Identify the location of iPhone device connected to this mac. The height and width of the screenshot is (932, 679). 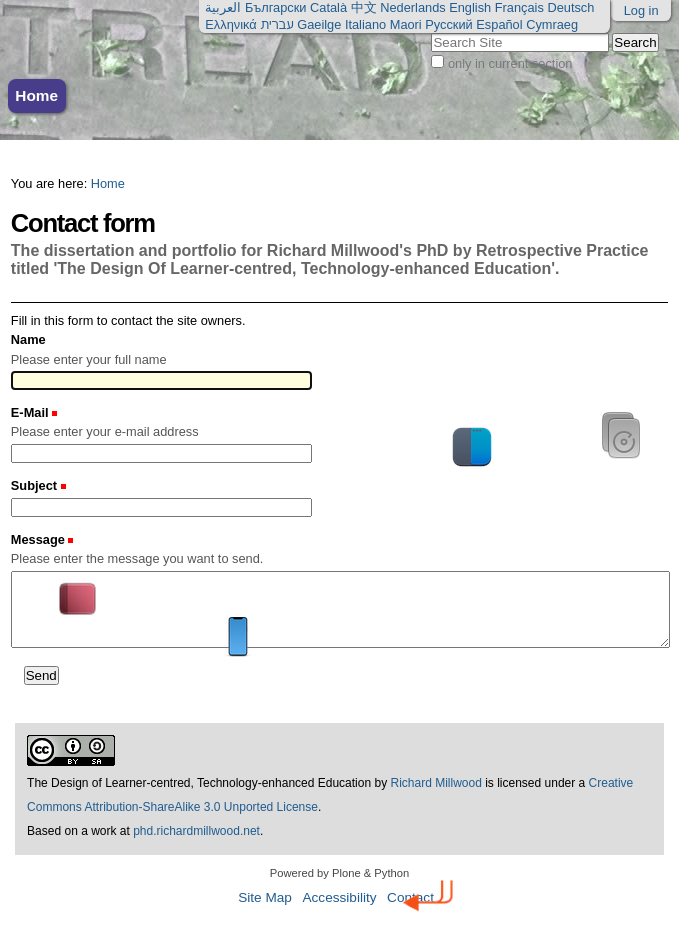
(238, 637).